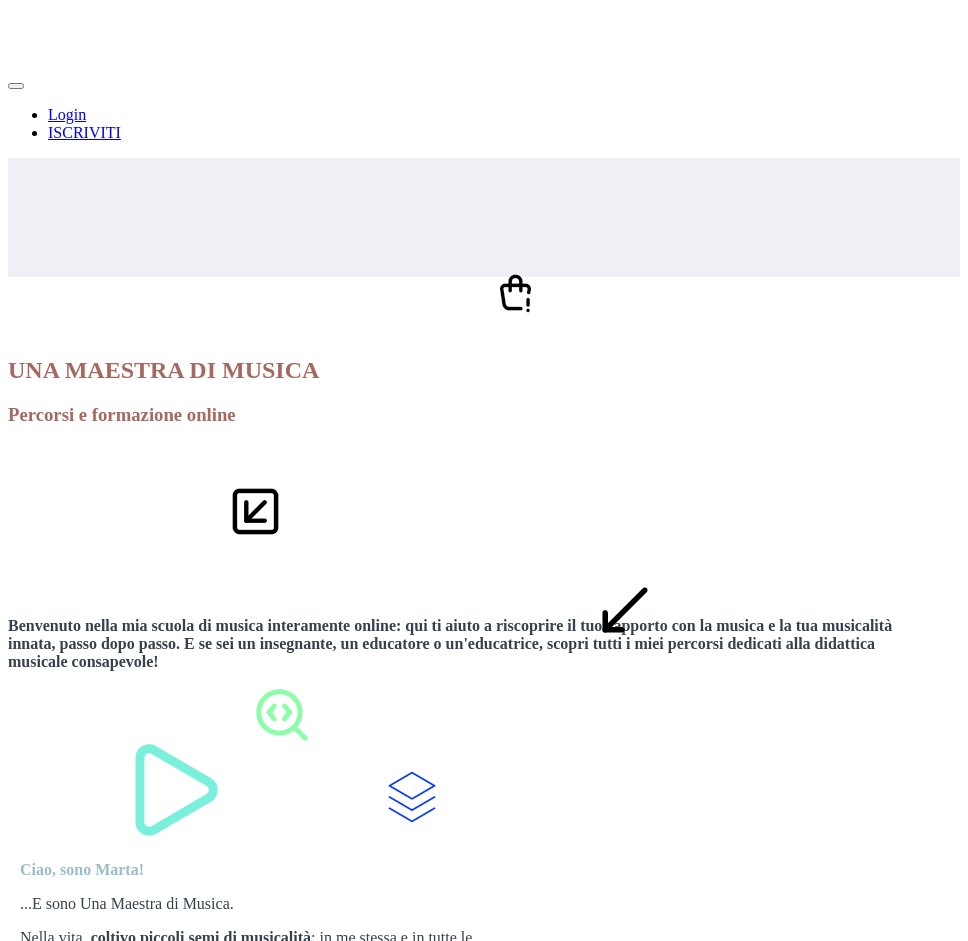 This screenshot has height=941, width=968. What do you see at coordinates (172, 790) in the screenshot?
I see `play media or start playback` at bounding box center [172, 790].